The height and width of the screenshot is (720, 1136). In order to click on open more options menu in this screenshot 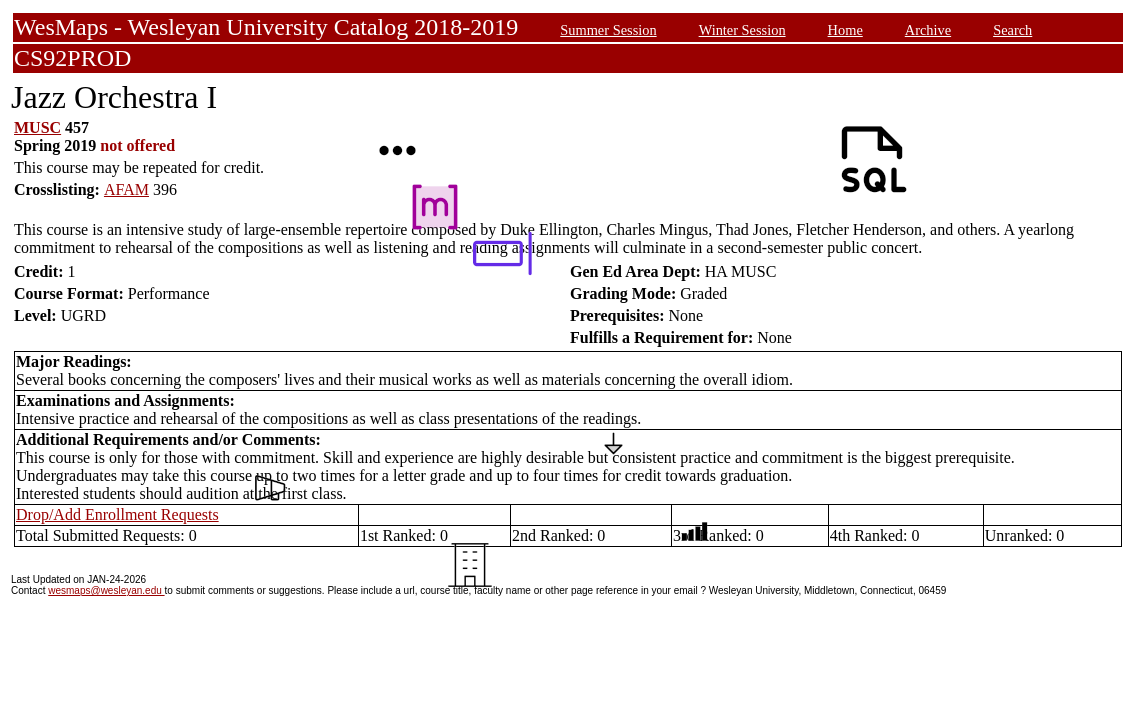, I will do `click(397, 150)`.